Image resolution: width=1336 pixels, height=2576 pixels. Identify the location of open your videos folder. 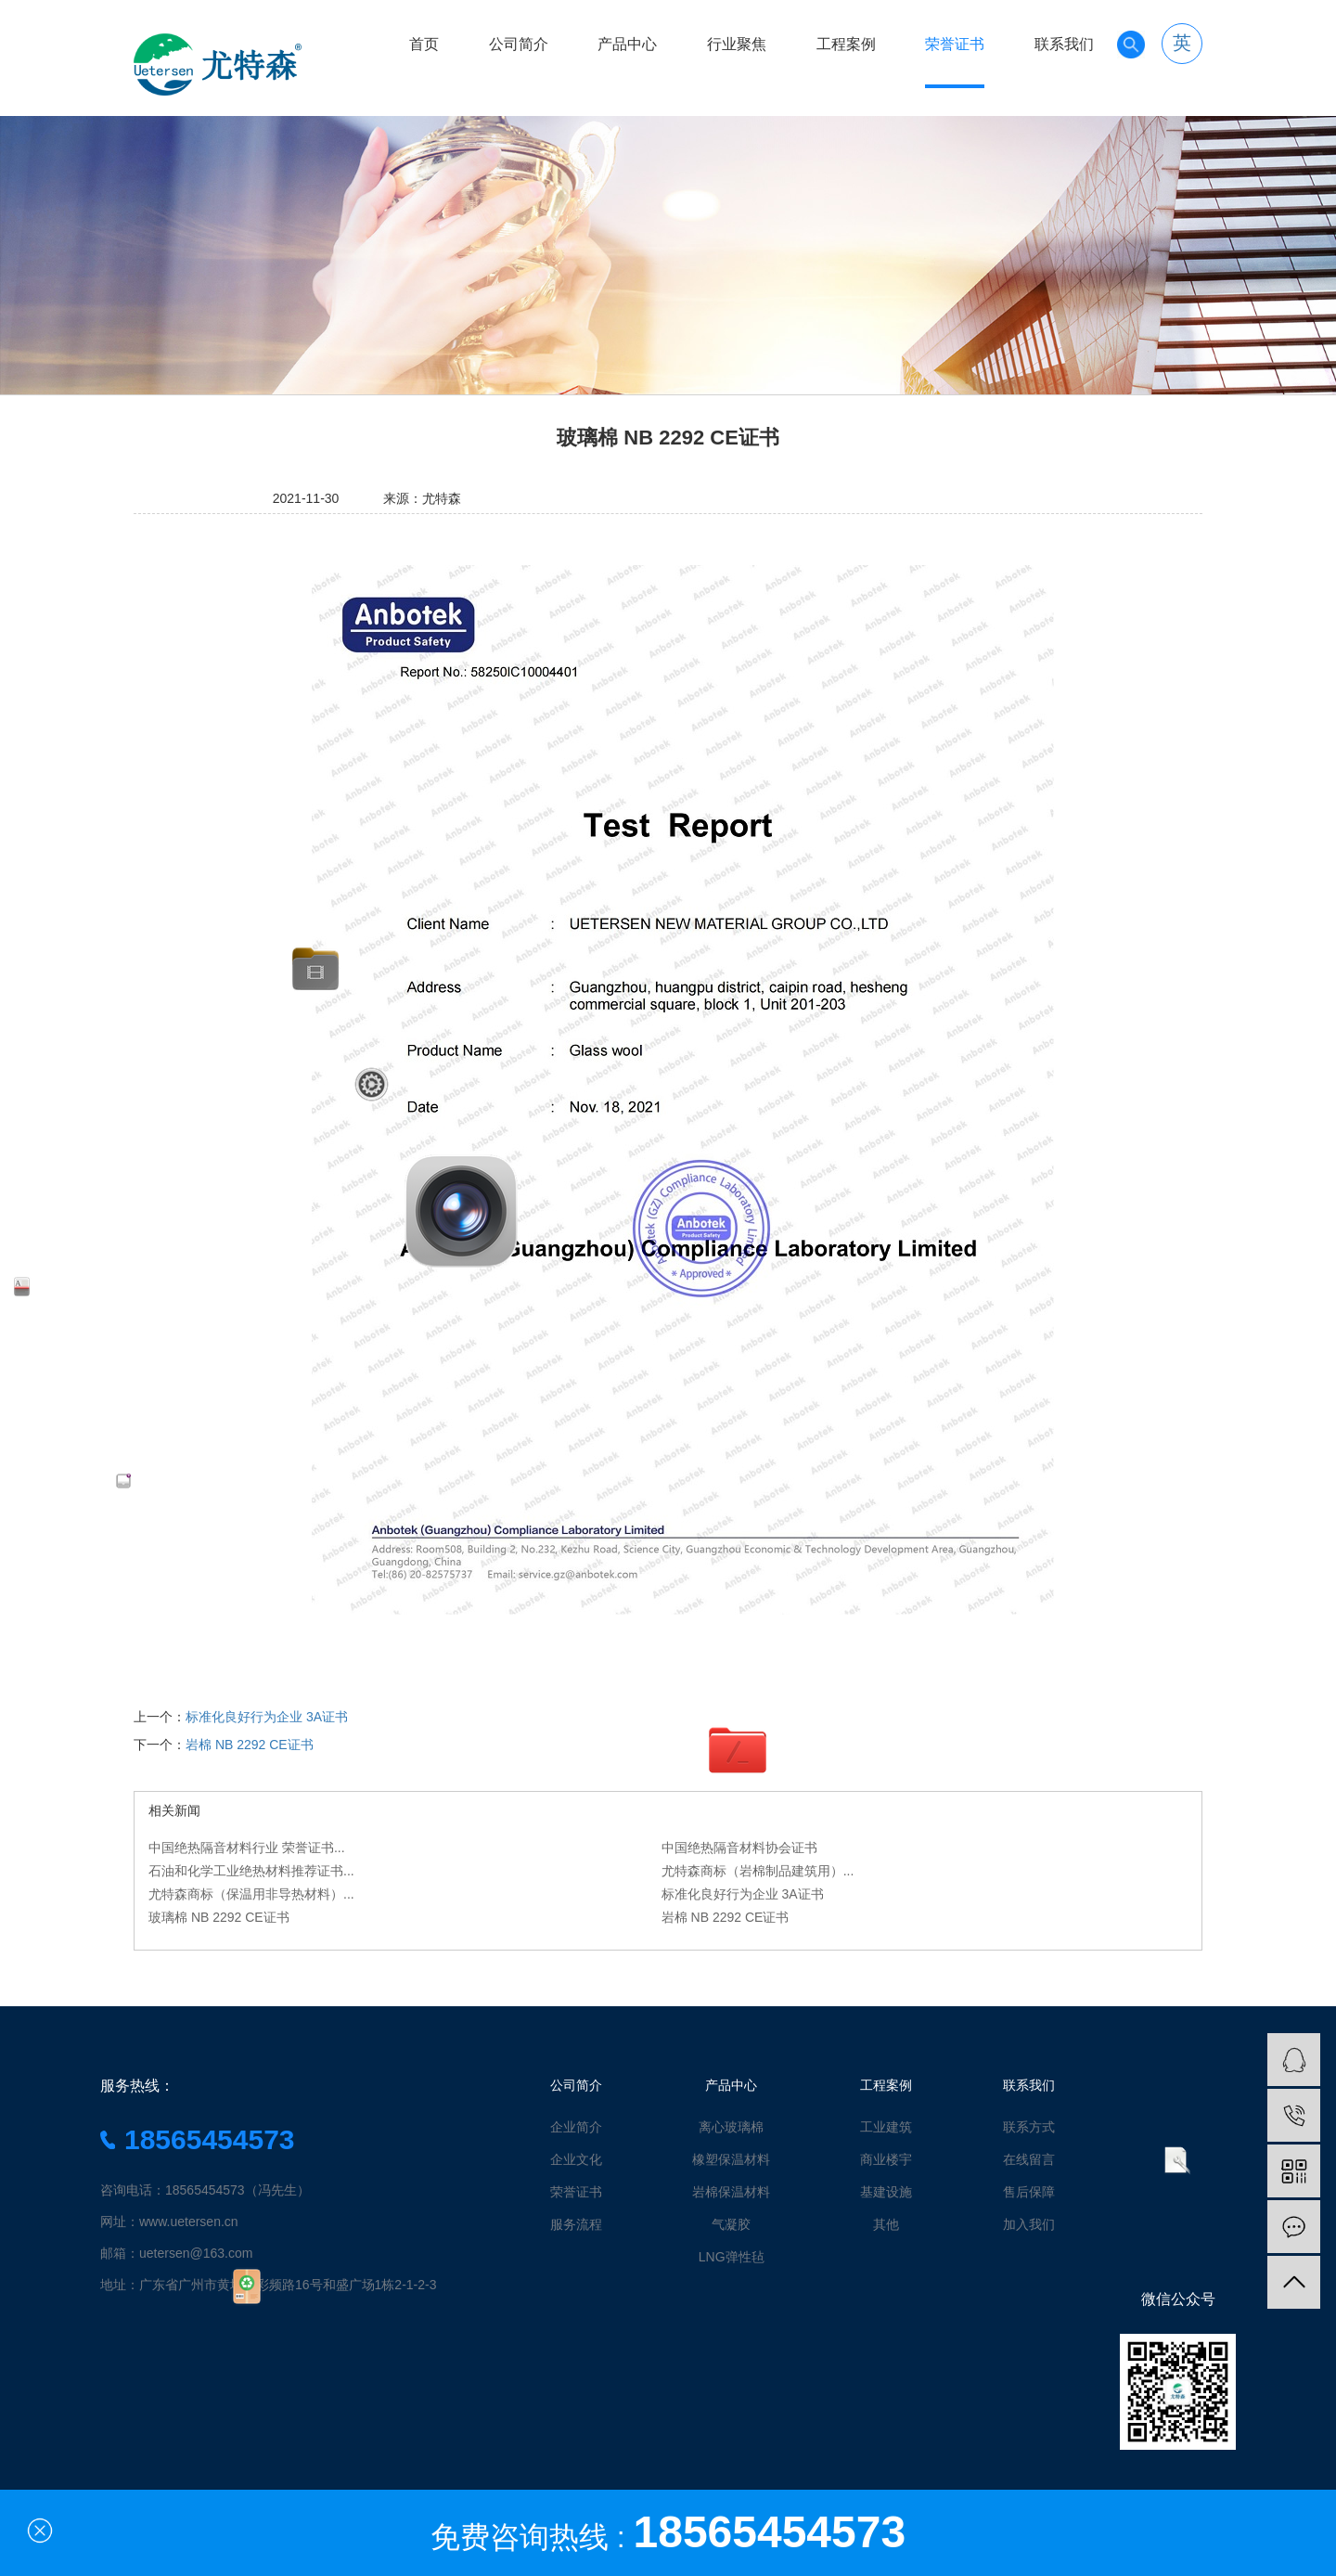
(315, 969).